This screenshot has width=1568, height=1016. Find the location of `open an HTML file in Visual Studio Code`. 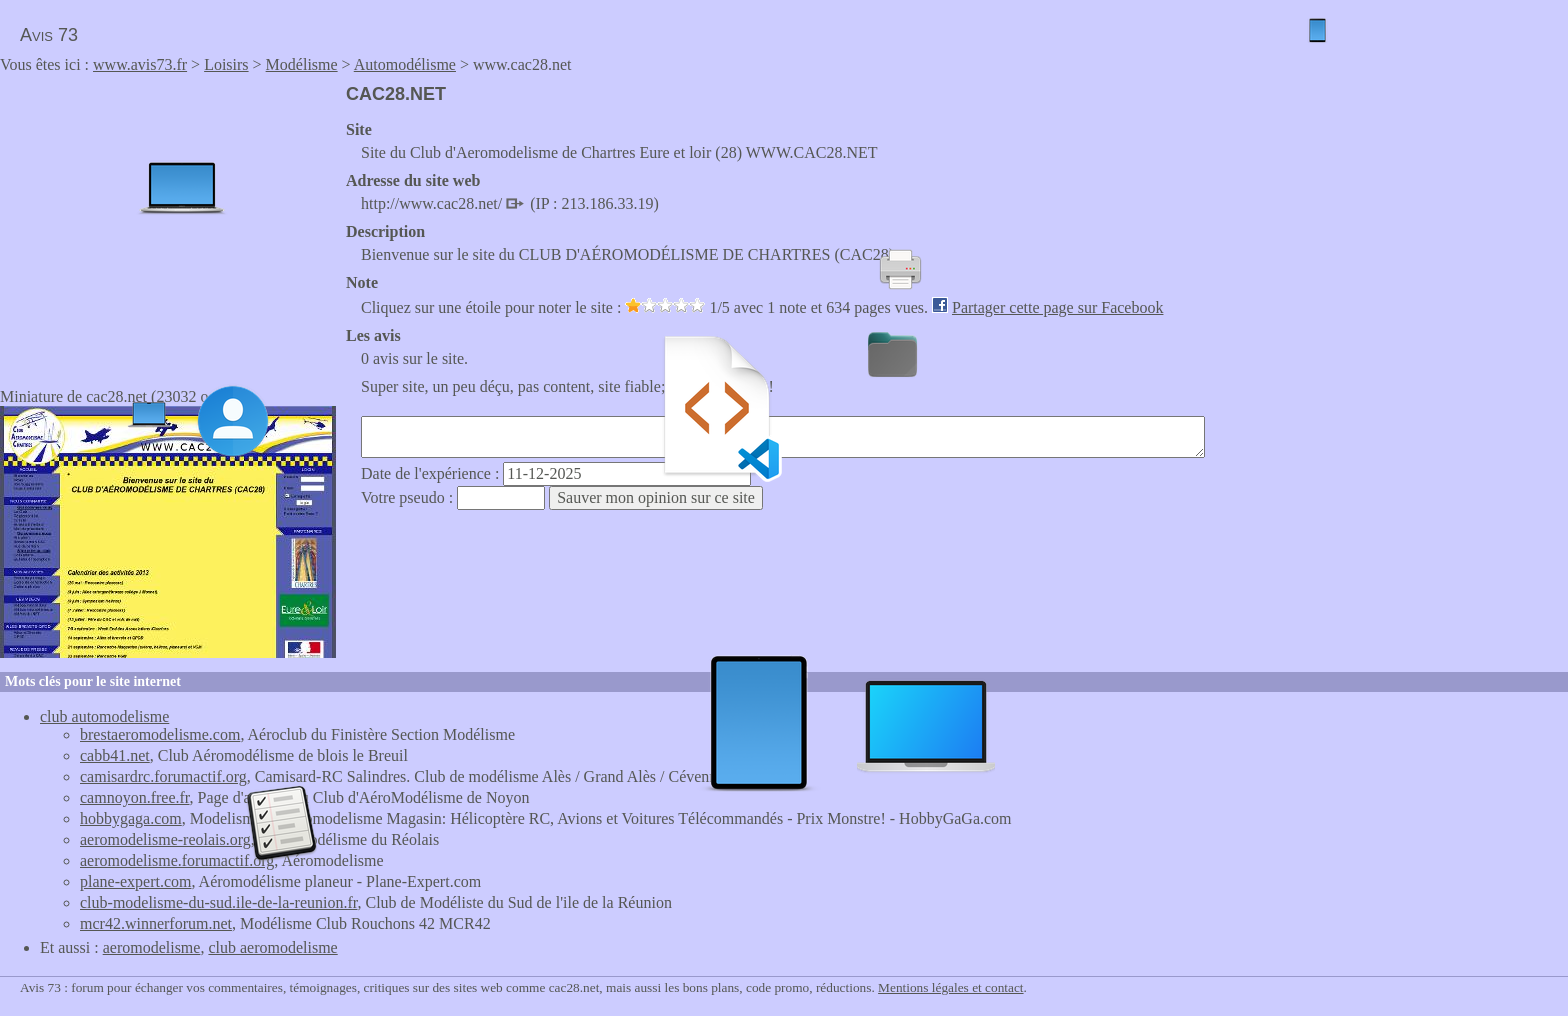

open an HTML file in Visual Studio Code is located at coordinates (717, 408).